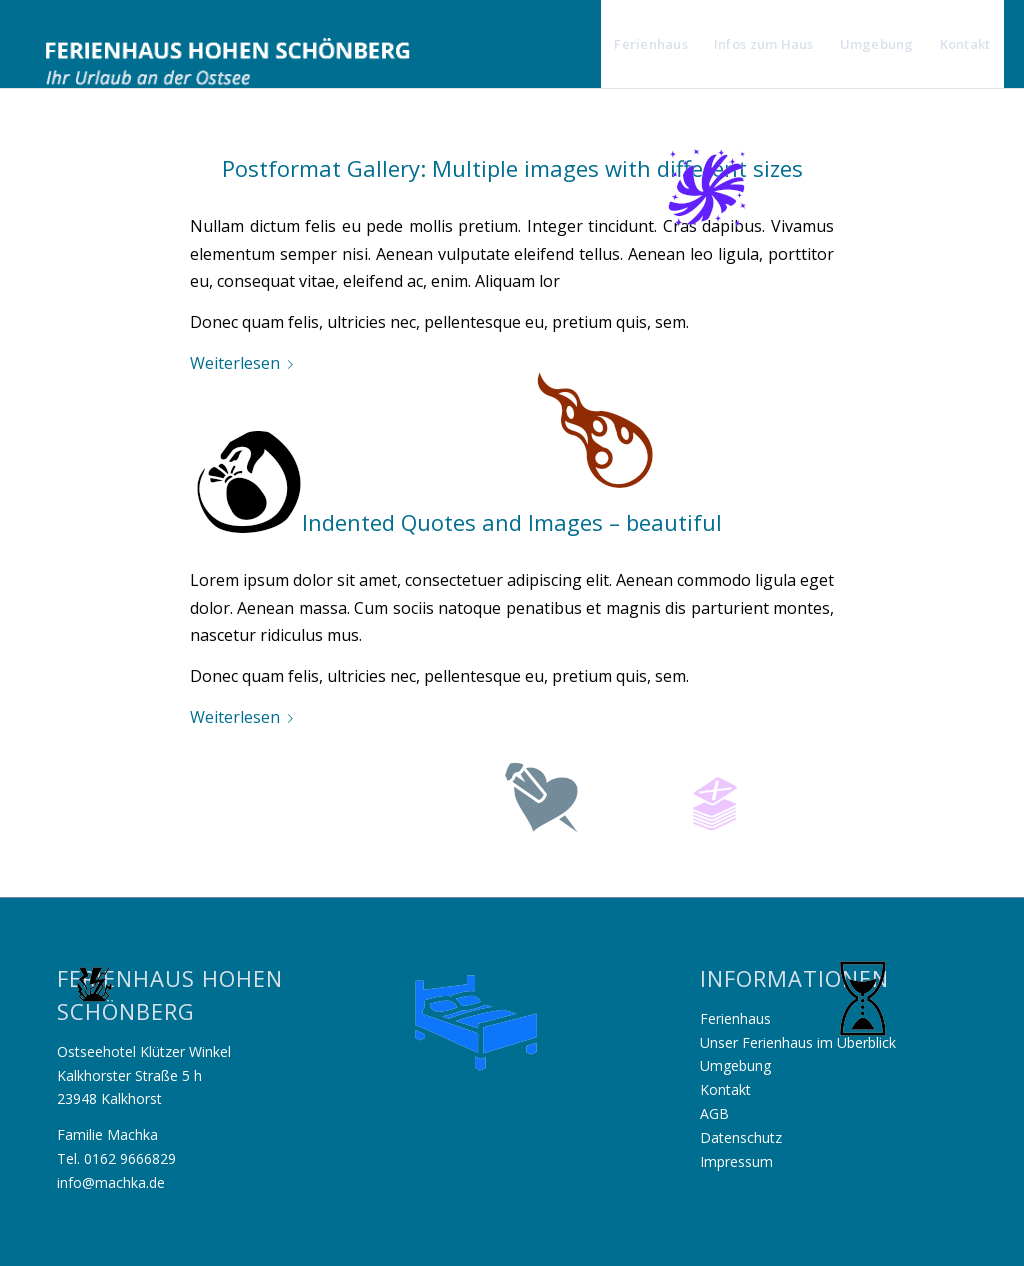 The height and width of the screenshot is (1266, 1024). Describe the element at coordinates (862, 998) in the screenshot. I see `indicates a timer or countdown in progress` at that location.